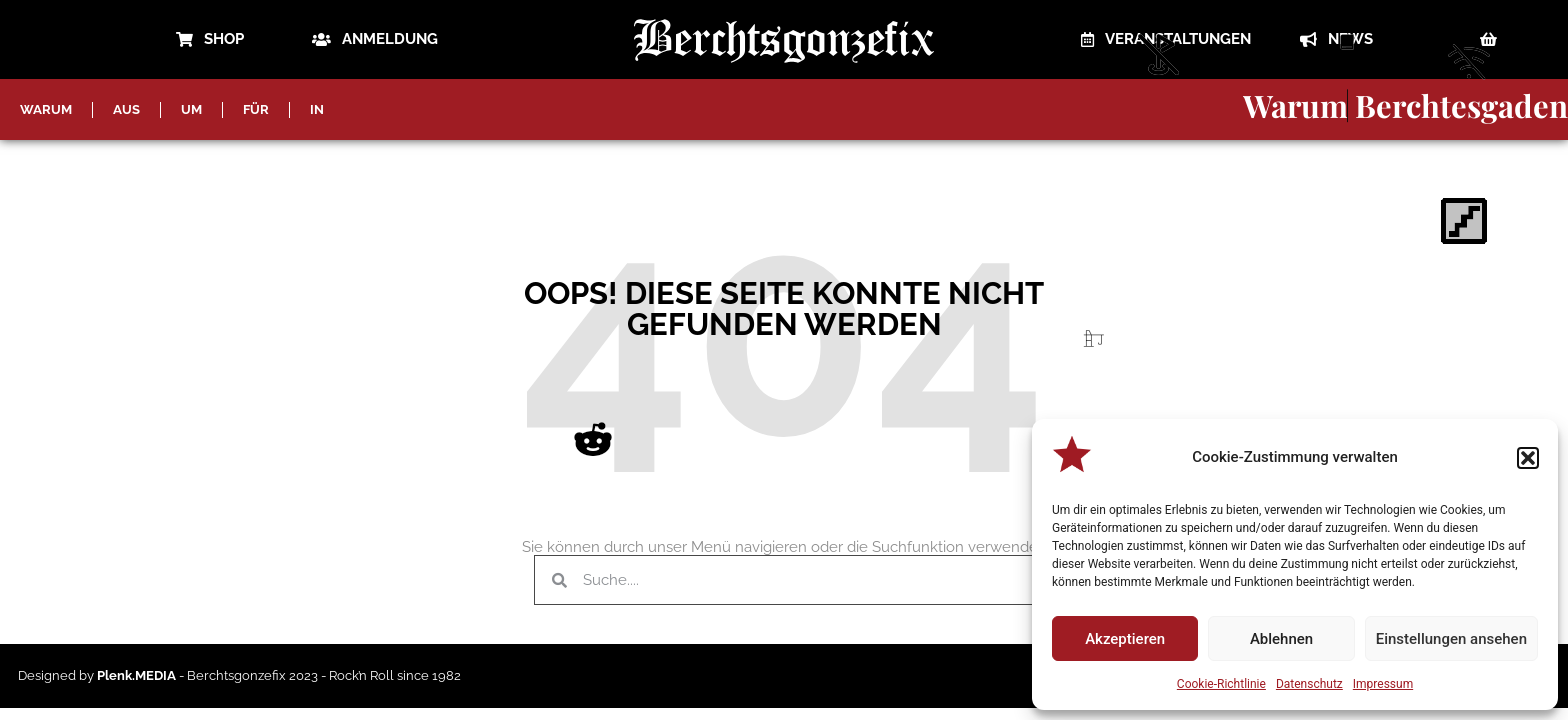 This screenshot has width=1568, height=720. I want to click on open the reddit app, so click(593, 441).